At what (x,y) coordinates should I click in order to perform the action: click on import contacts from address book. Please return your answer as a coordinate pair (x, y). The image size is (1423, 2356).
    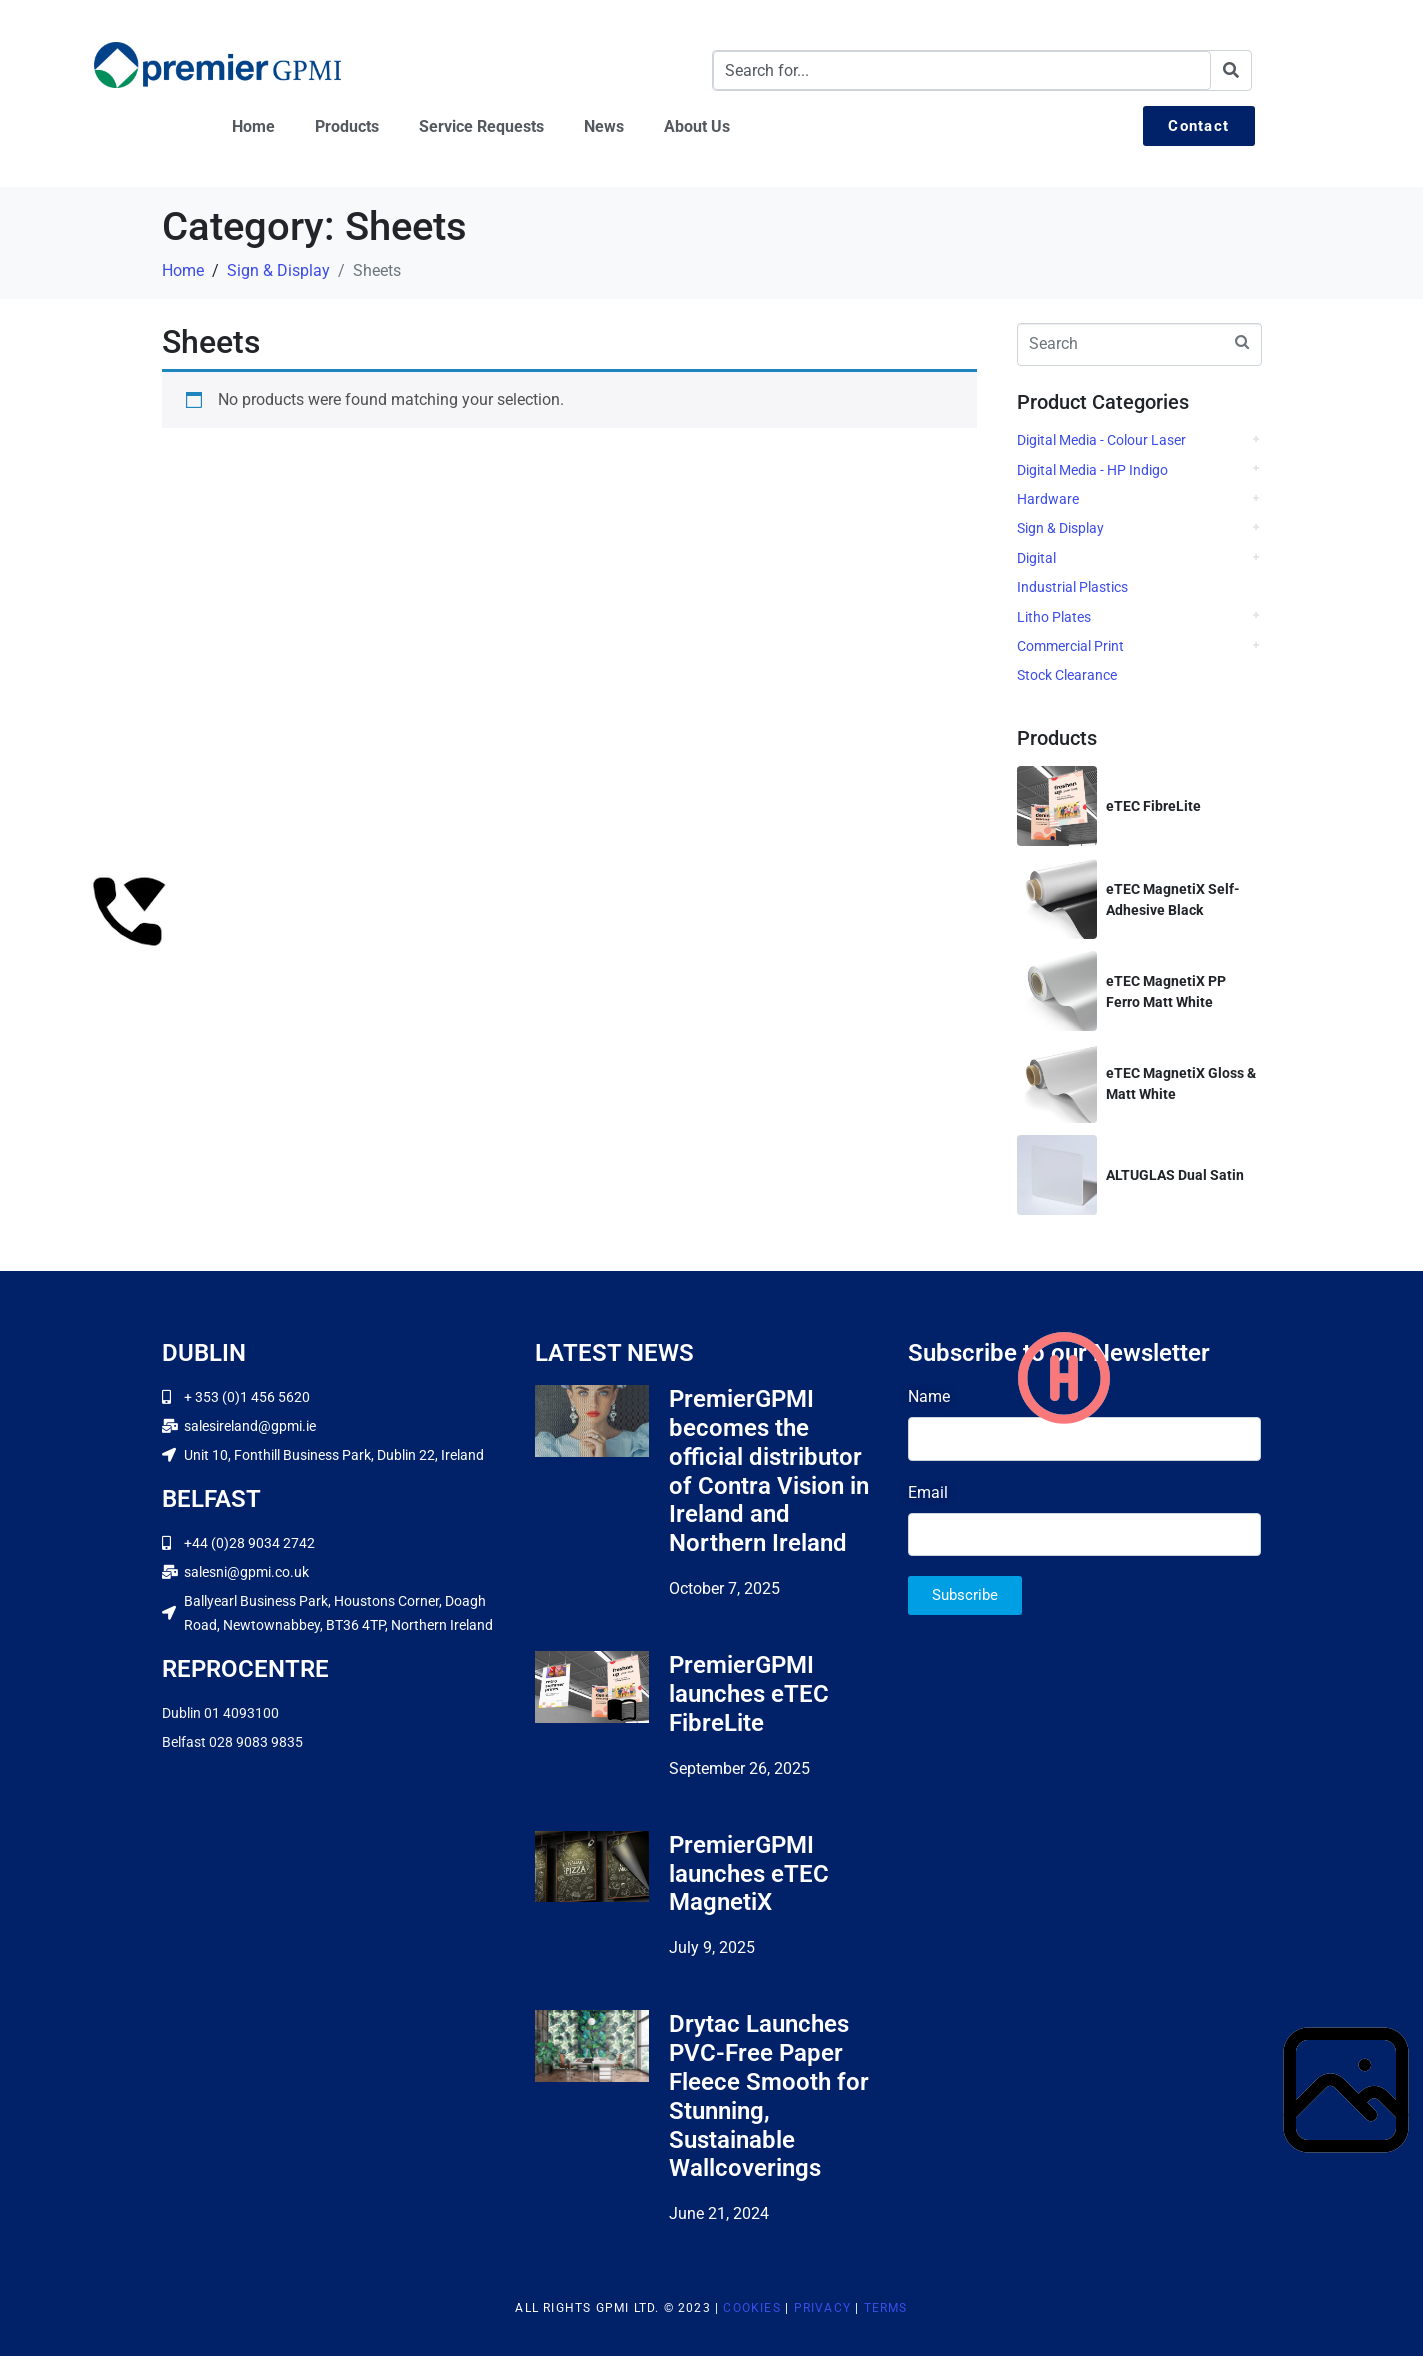
    Looking at the image, I should click on (622, 1709).